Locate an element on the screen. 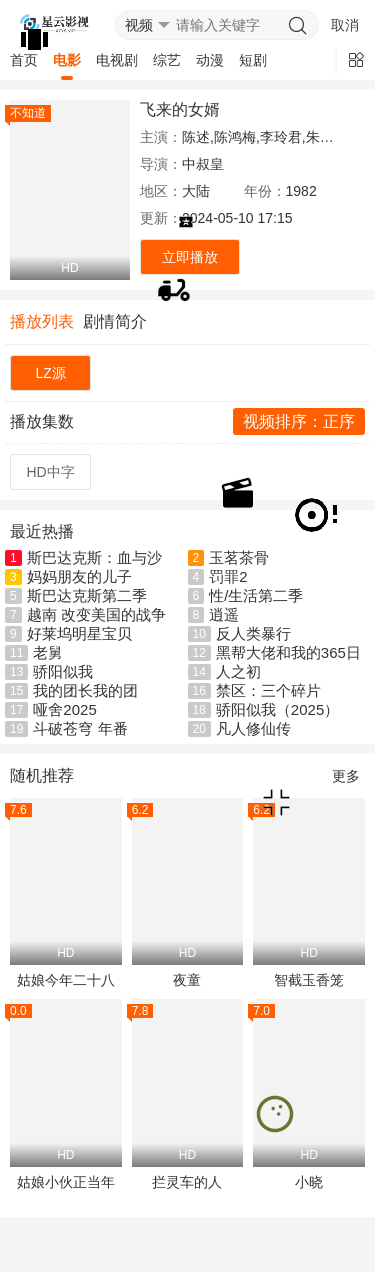 The image size is (375, 1272). view local events or activities is located at coordinates (186, 222).